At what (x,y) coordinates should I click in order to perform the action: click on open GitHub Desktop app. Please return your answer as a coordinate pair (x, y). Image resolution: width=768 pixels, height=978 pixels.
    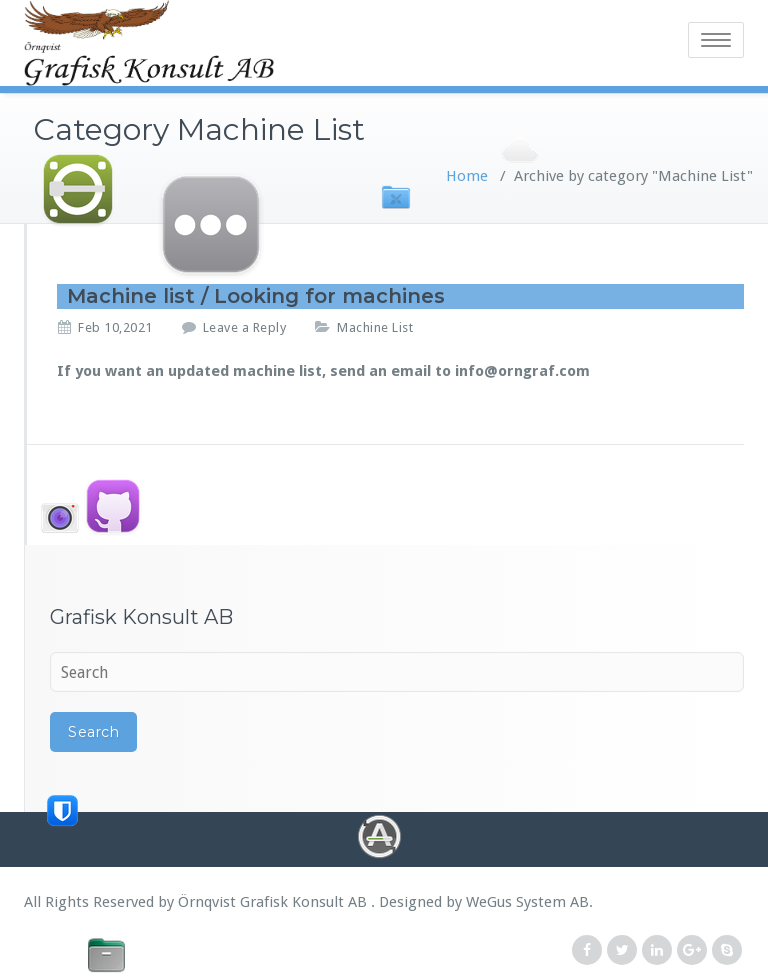
    Looking at the image, I should click on (113, 506).